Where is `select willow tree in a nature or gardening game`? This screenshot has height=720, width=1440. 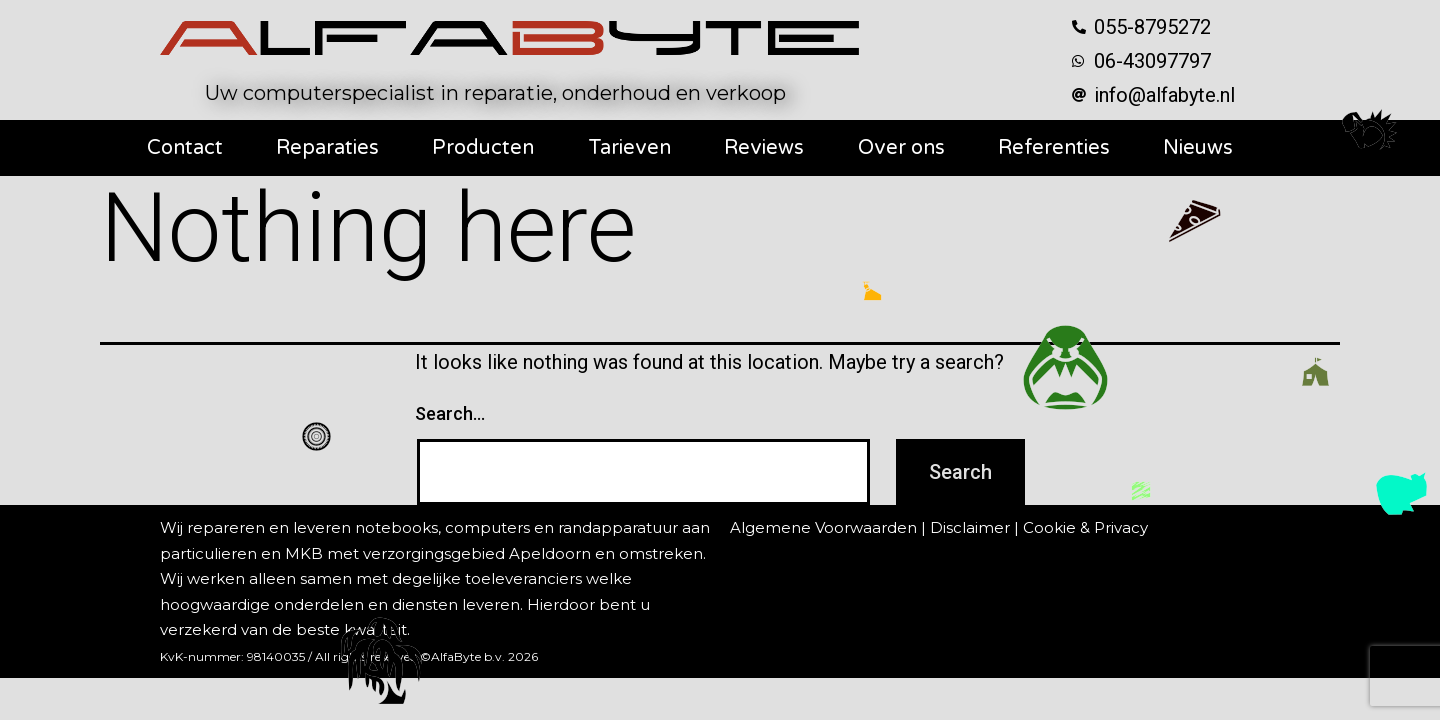
select willow tree in a nature or gardening game is located at coordinates (379, 661).